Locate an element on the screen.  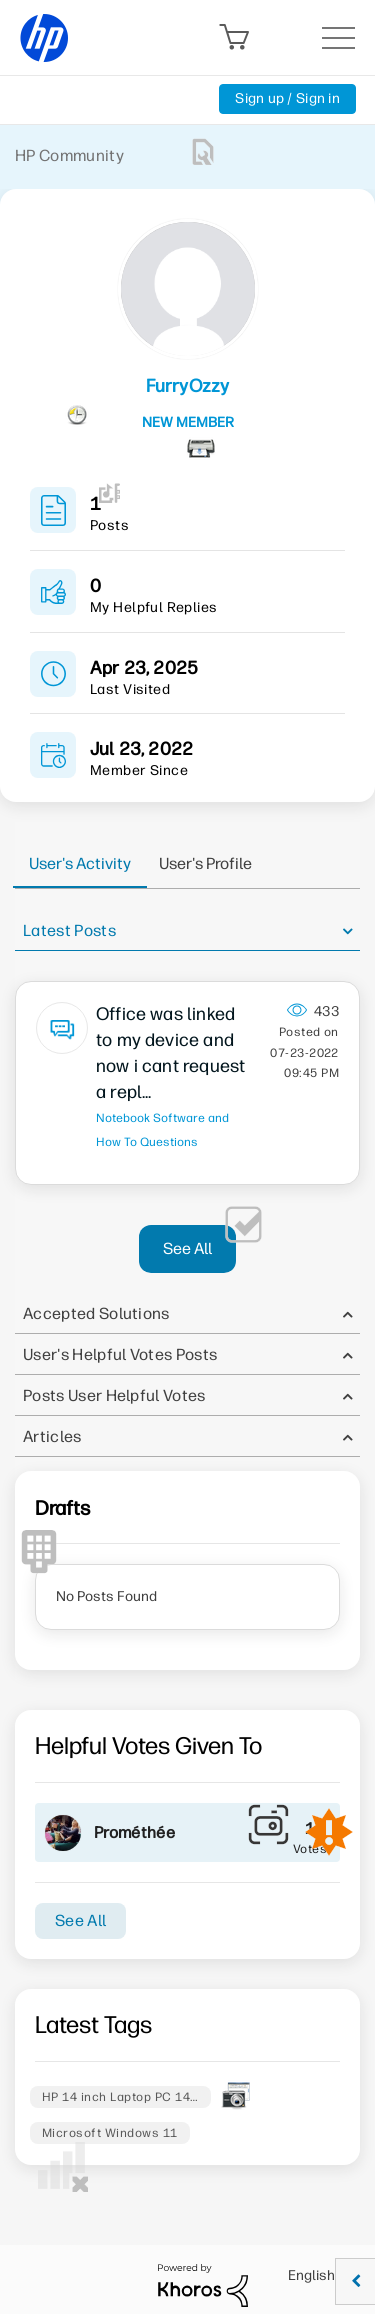
indicates no cellular network connection is located at coordinates (63, 2167).